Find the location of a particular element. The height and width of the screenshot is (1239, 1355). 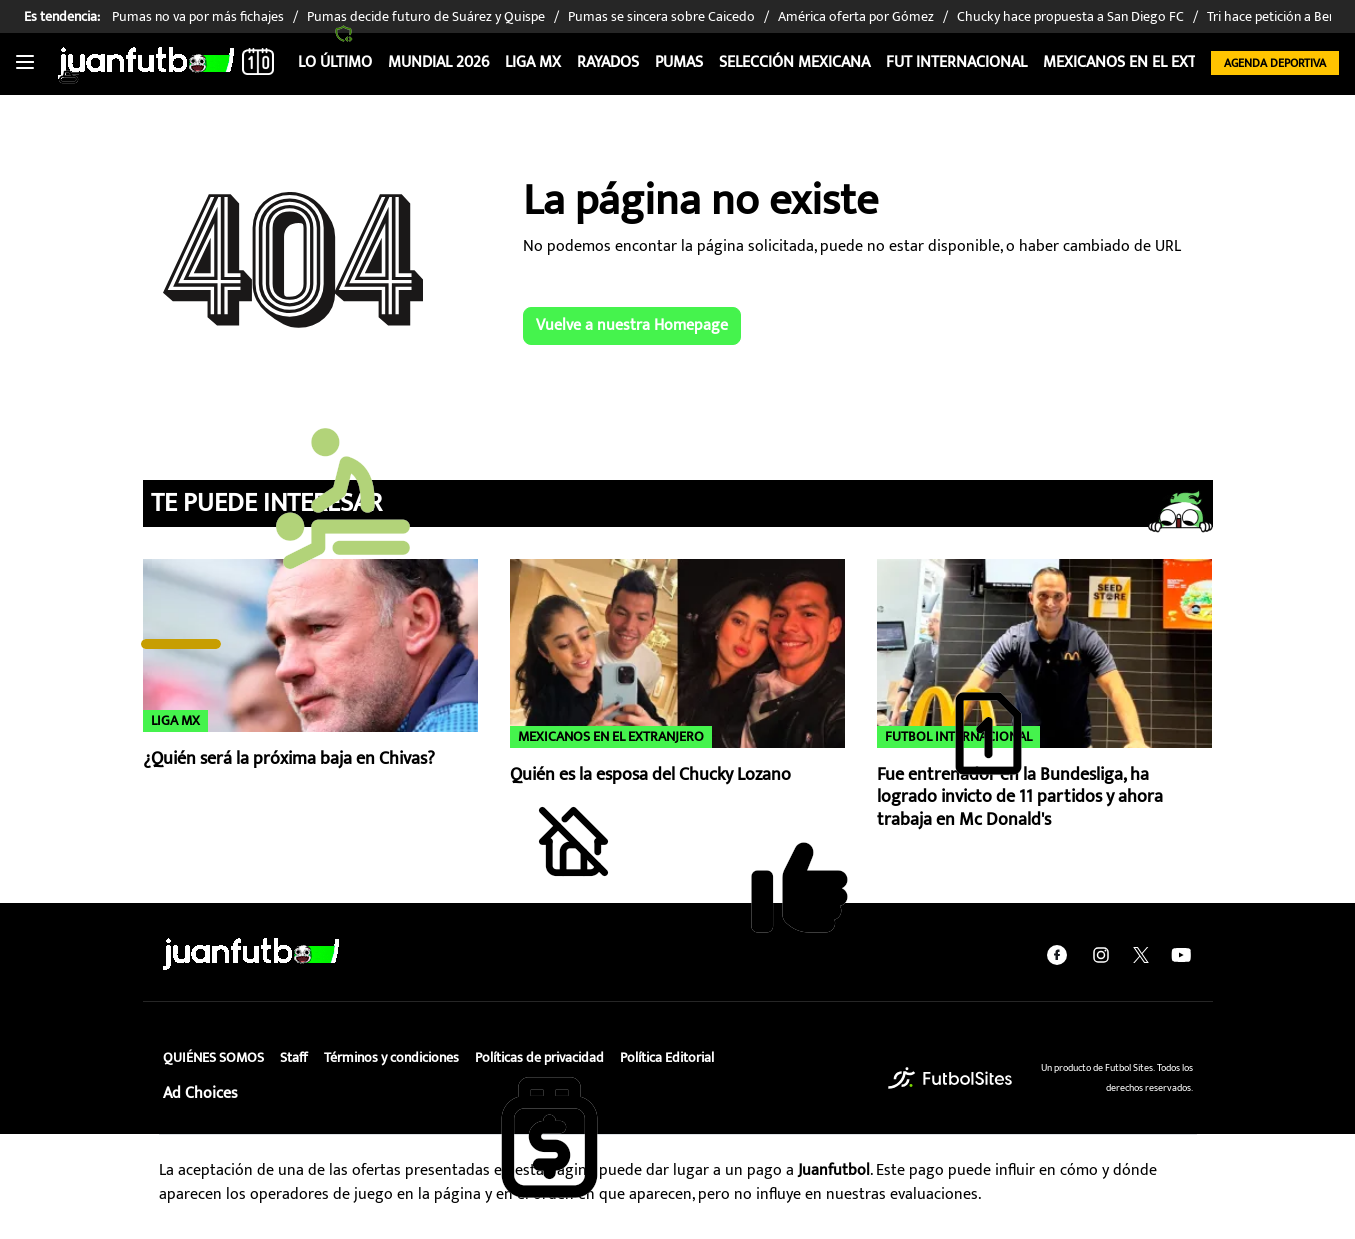

send a tip or donation is located at coordinates (549, 1137).